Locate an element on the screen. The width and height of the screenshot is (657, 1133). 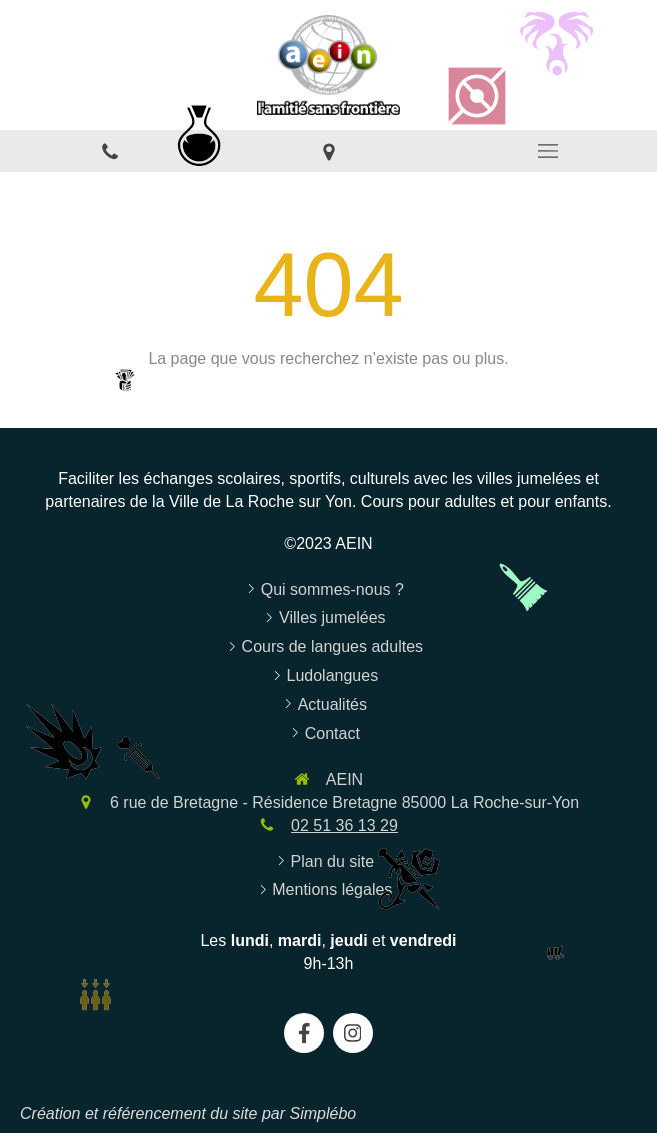
ignite or activate a fire-related feature is located at coordinates (556, 39).